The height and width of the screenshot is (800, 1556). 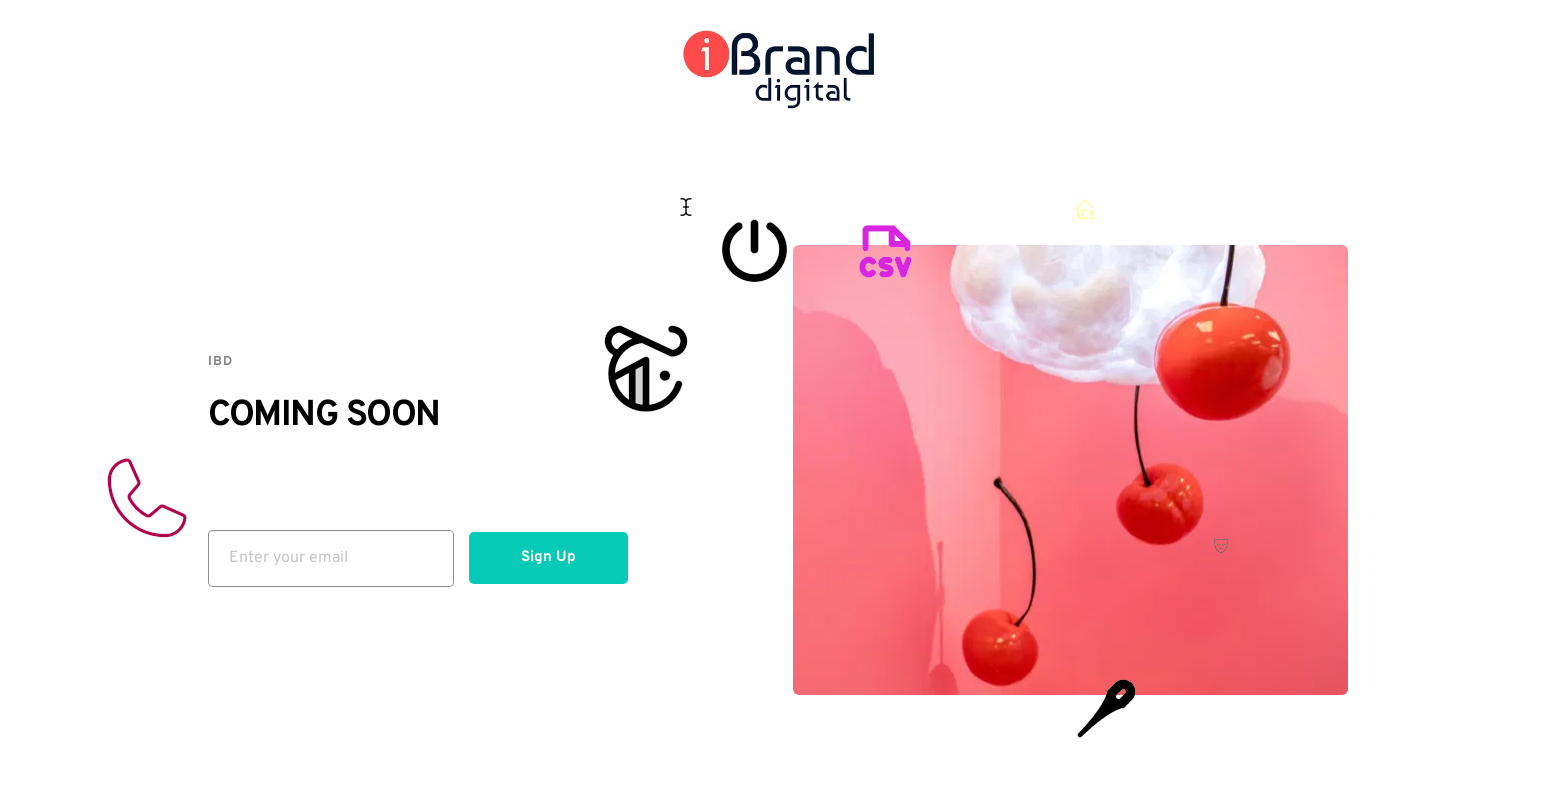 I want to click on view home financing or mortgage options, so click(x=1085, y=209).